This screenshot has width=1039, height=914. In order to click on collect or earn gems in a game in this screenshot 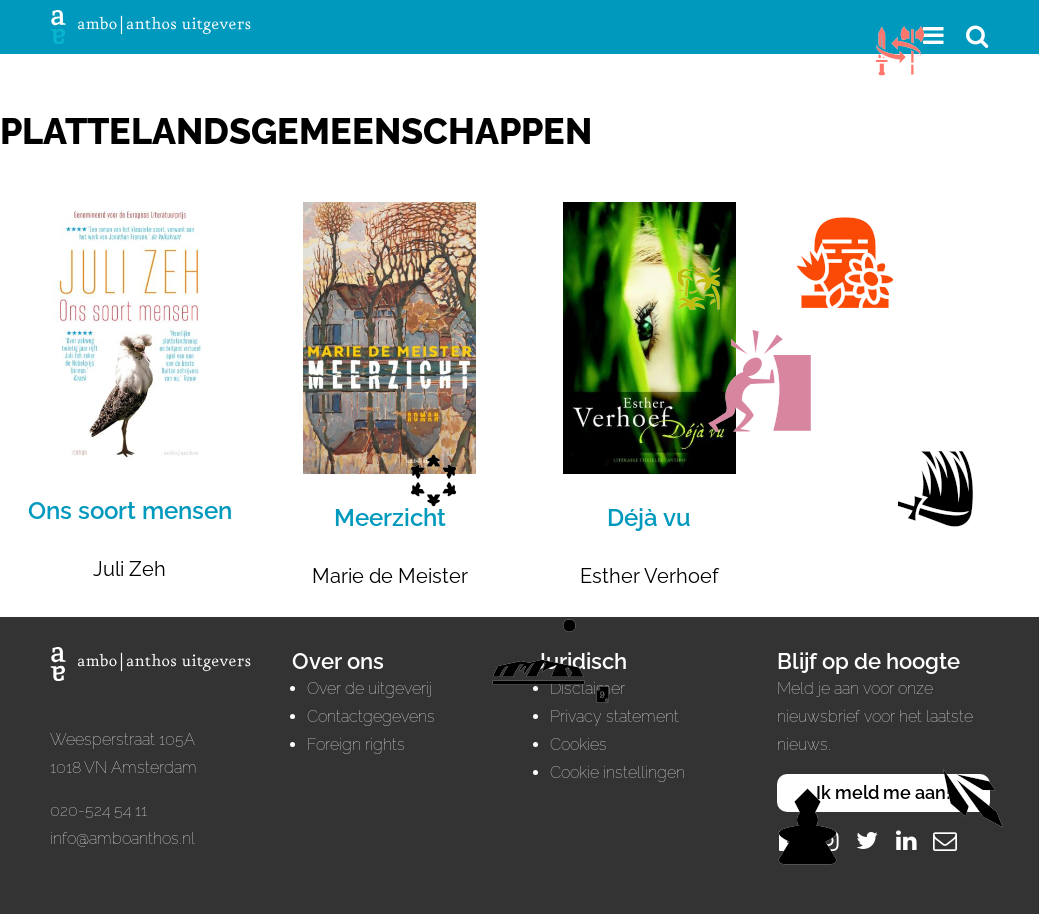, I will do `click(972, 797)`.